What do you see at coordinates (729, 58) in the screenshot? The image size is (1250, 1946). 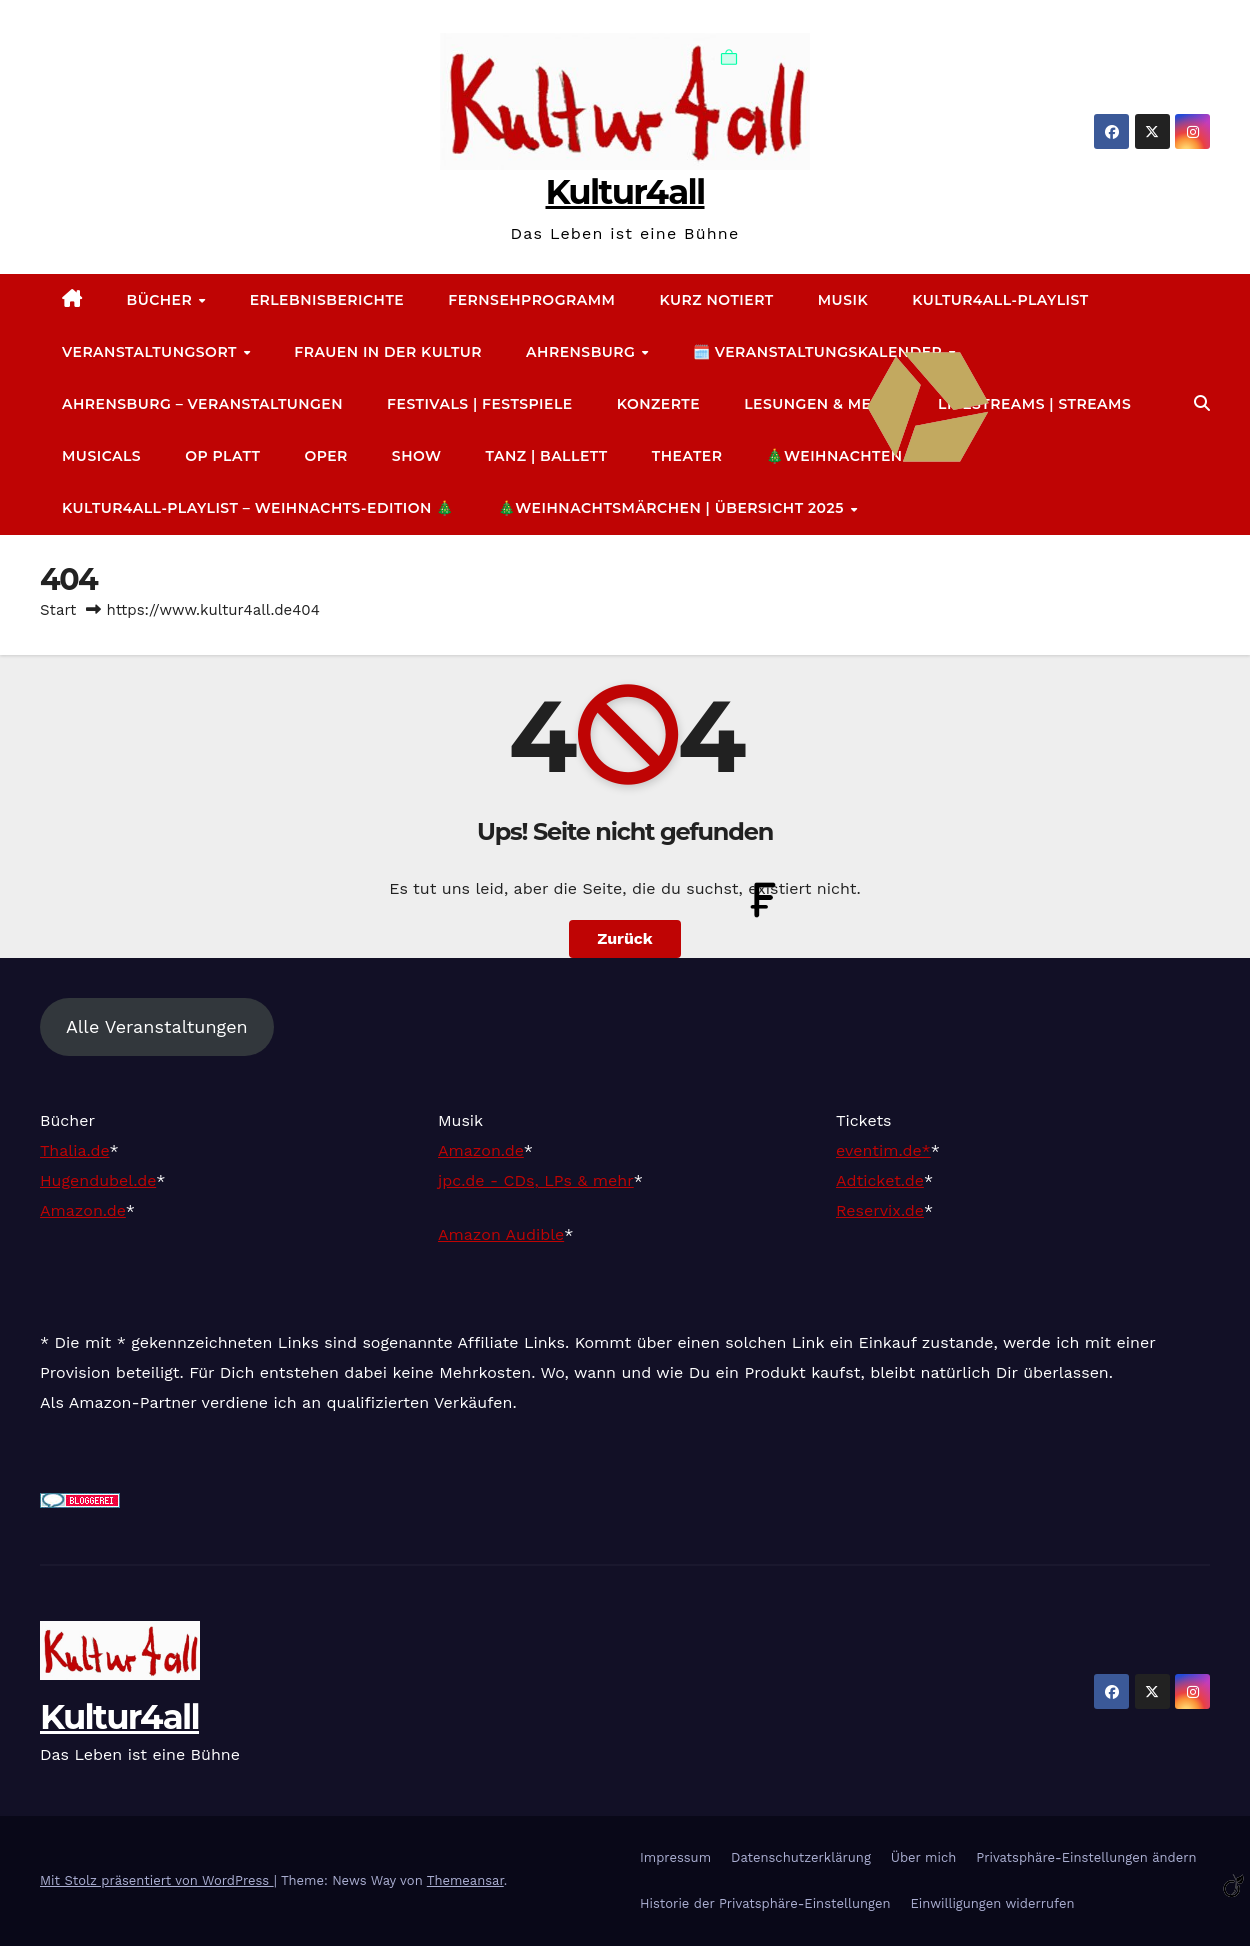 I see `view your shopping bag` at bounding box center [729, 58].